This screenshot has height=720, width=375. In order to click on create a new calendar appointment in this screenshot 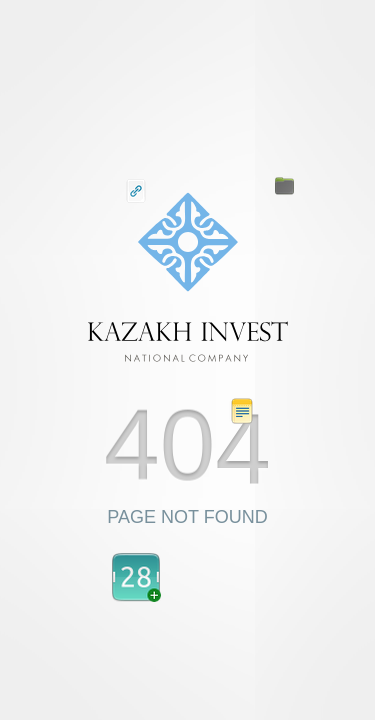, I will do `click(136, 577)`.